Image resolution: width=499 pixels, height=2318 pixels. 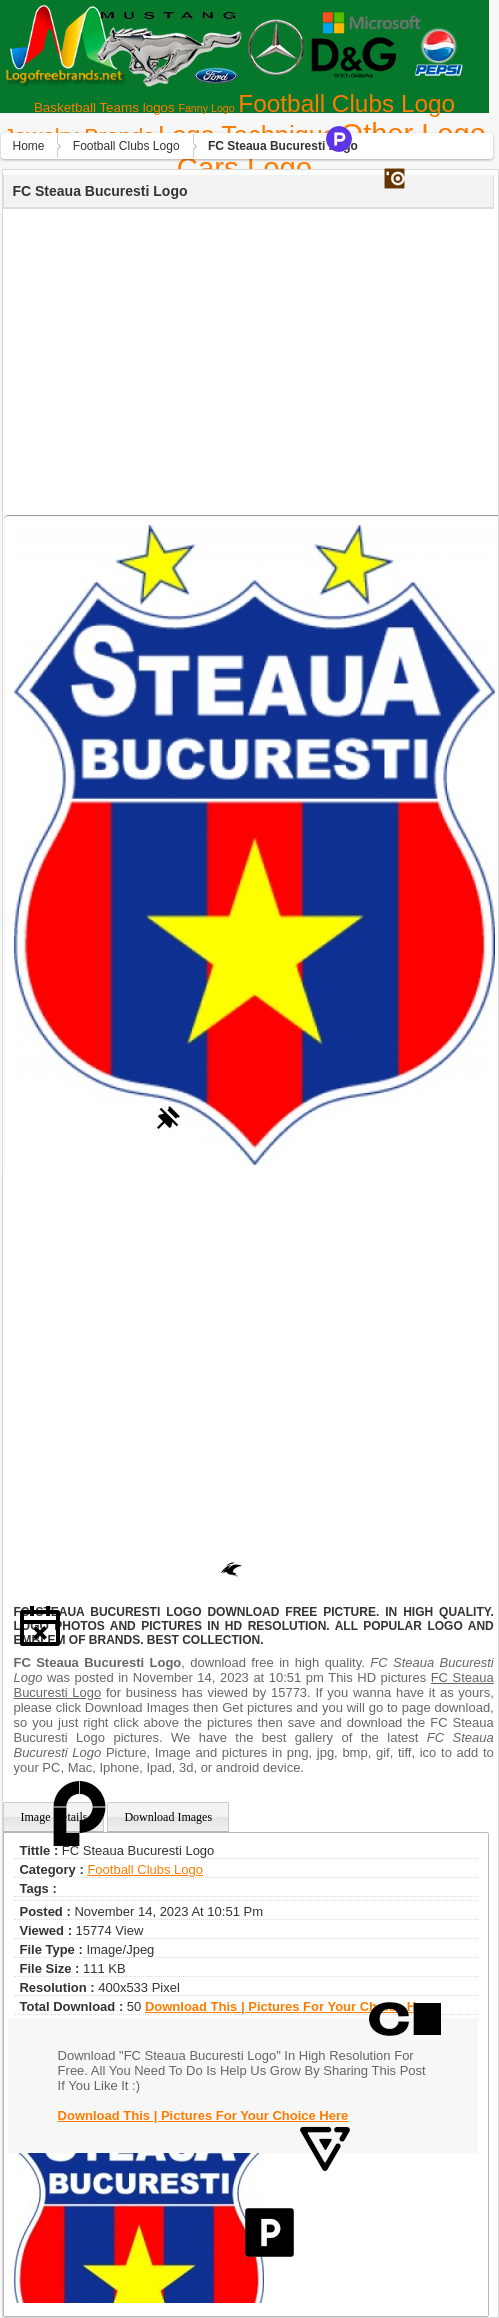 I want to click on pterodactyl game server management panel logo, so click(x=231, y=1569).